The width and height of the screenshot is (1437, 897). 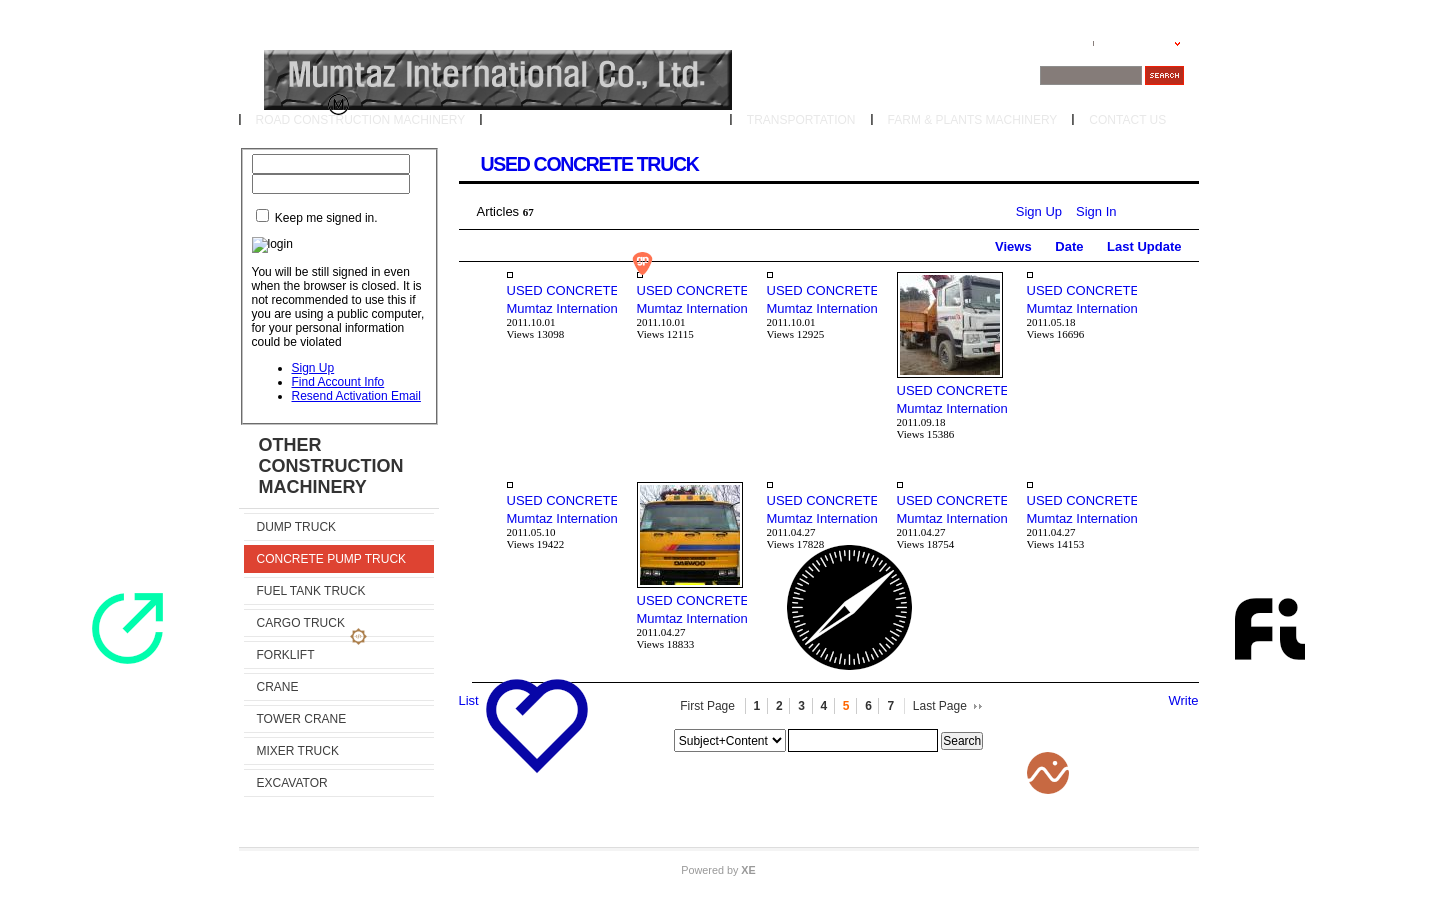 What do you see at coordinates (1048, 773) in the screenshot?
I see `cesium platform logo` at bounding box center [1048, 773].